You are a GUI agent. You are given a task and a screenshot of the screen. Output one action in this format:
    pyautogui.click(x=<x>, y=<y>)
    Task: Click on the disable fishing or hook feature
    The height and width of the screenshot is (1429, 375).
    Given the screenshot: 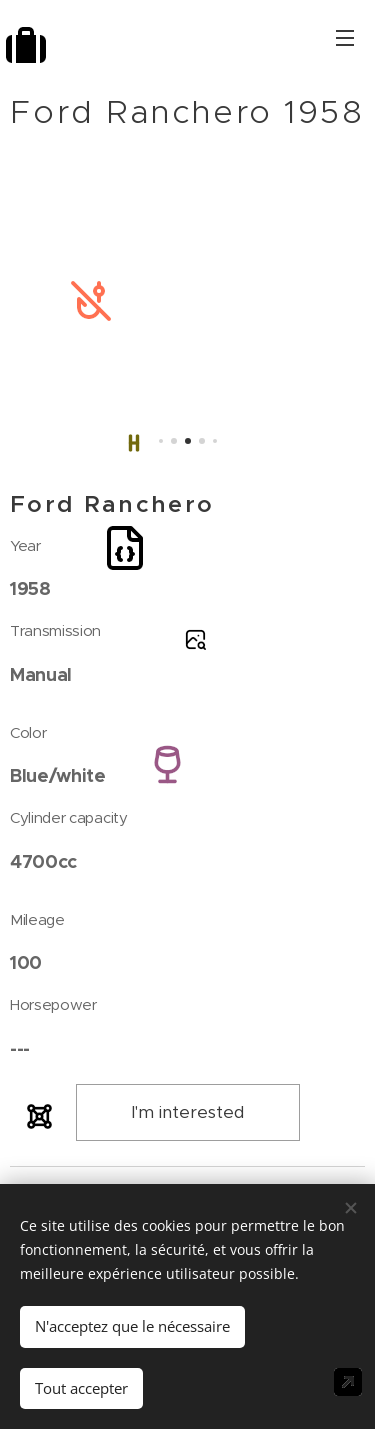 What is the action you would take?
    pyautogui.click(x=91, y=301)
    